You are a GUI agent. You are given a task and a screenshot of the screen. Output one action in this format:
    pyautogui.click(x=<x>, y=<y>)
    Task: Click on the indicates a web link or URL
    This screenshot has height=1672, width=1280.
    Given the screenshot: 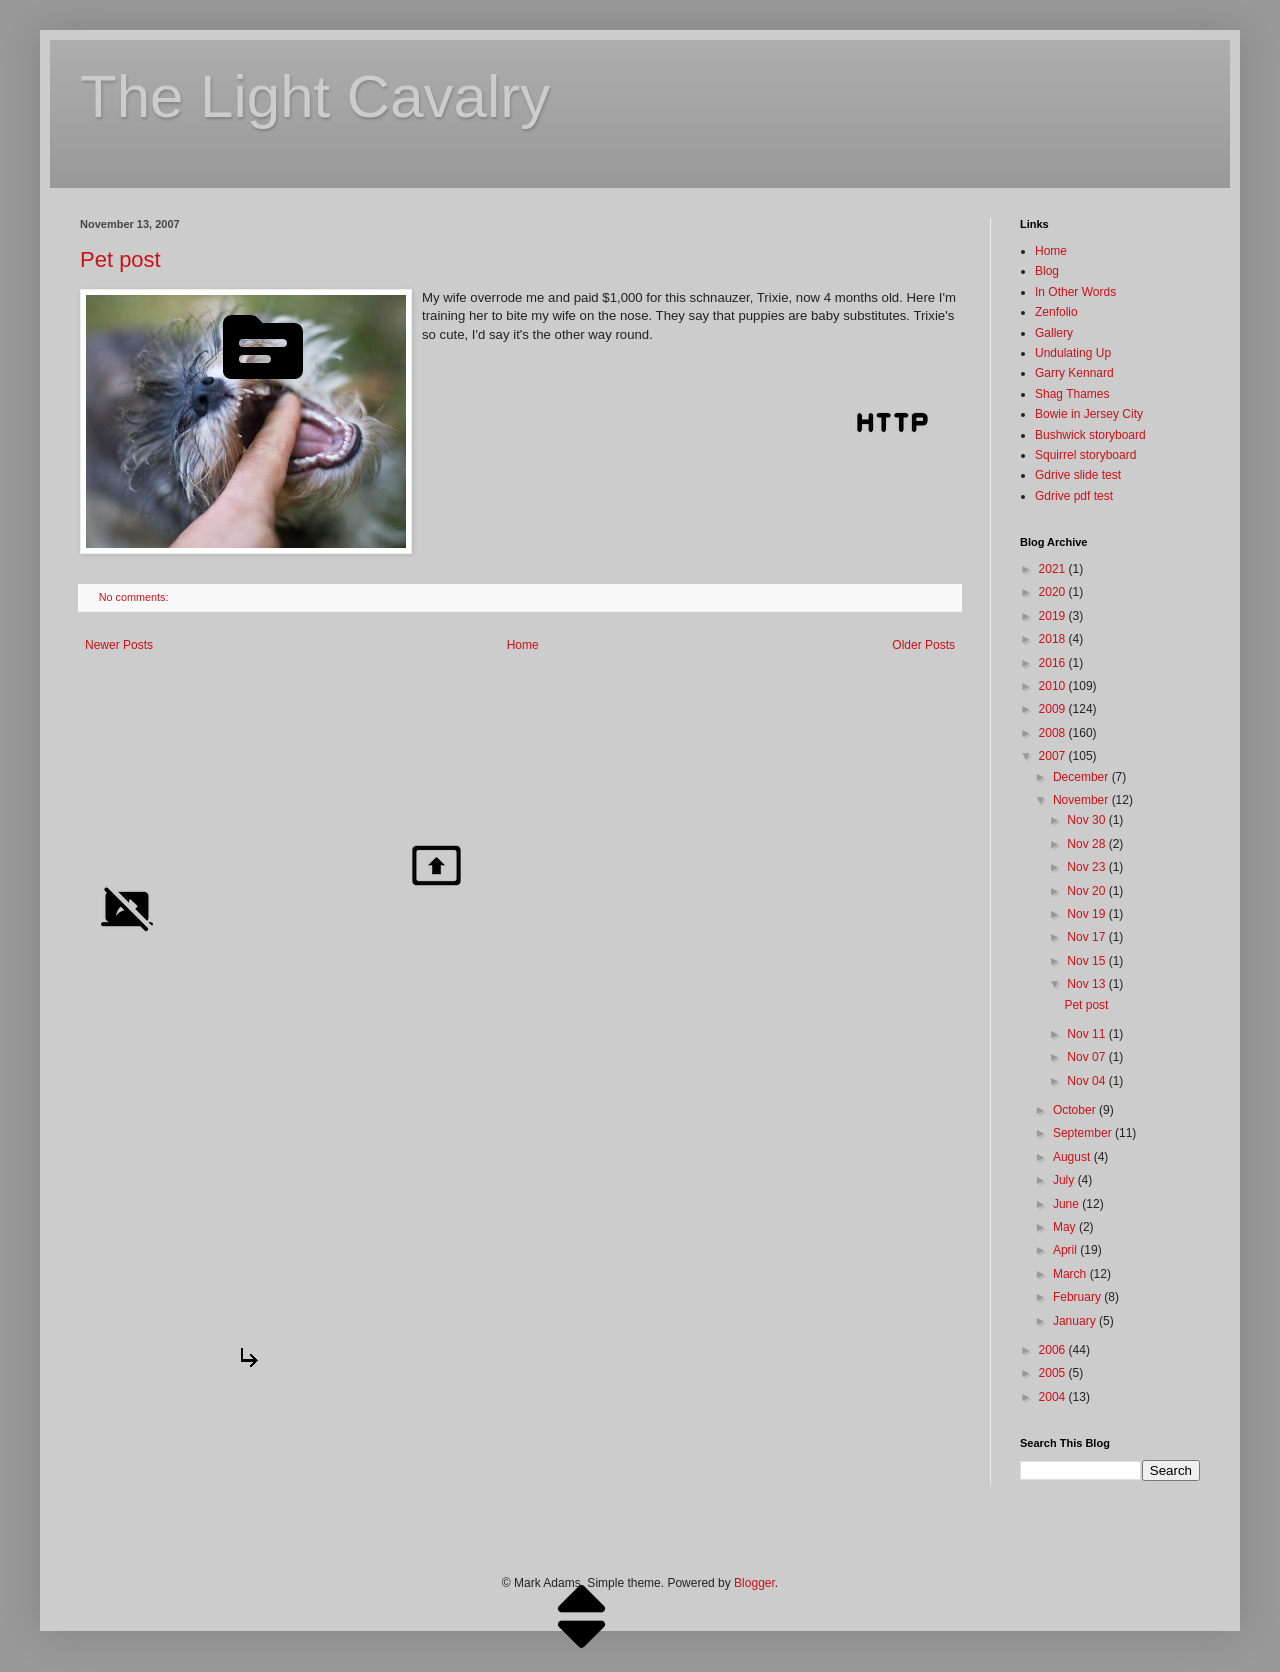 What is the action you would take?
    pyautogui.click(x=892, y=422)
    